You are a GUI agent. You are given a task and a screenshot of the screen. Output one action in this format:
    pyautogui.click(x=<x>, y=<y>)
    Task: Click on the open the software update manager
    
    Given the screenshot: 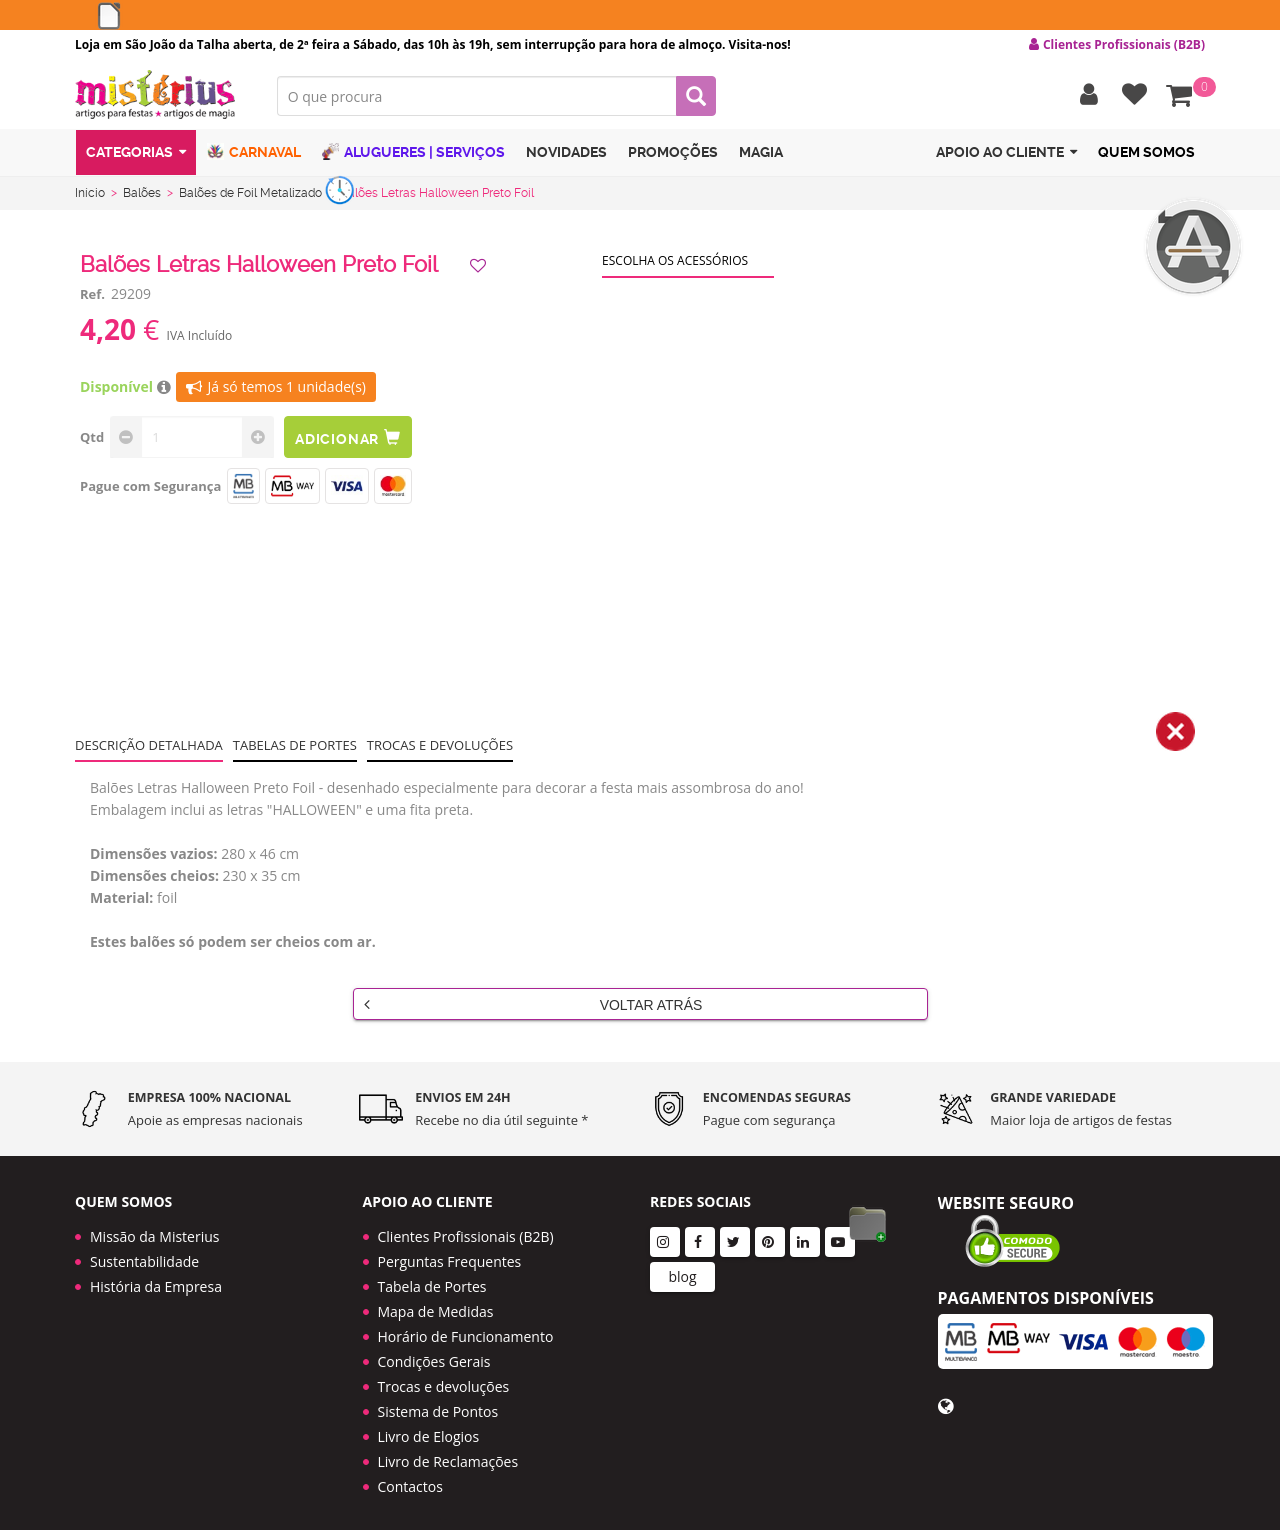 What is the action you would take?
    pyautogui.click(x=1193, y=246)
    